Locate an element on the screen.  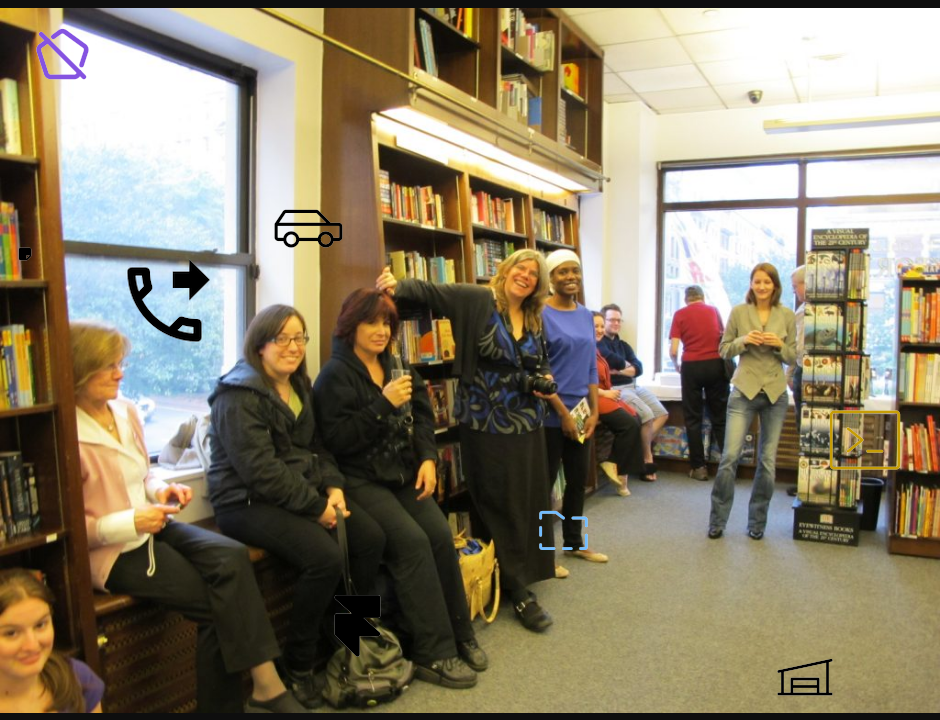
indicates pentagon shape is disabled or unavailable is located at coordinates (62, 55).